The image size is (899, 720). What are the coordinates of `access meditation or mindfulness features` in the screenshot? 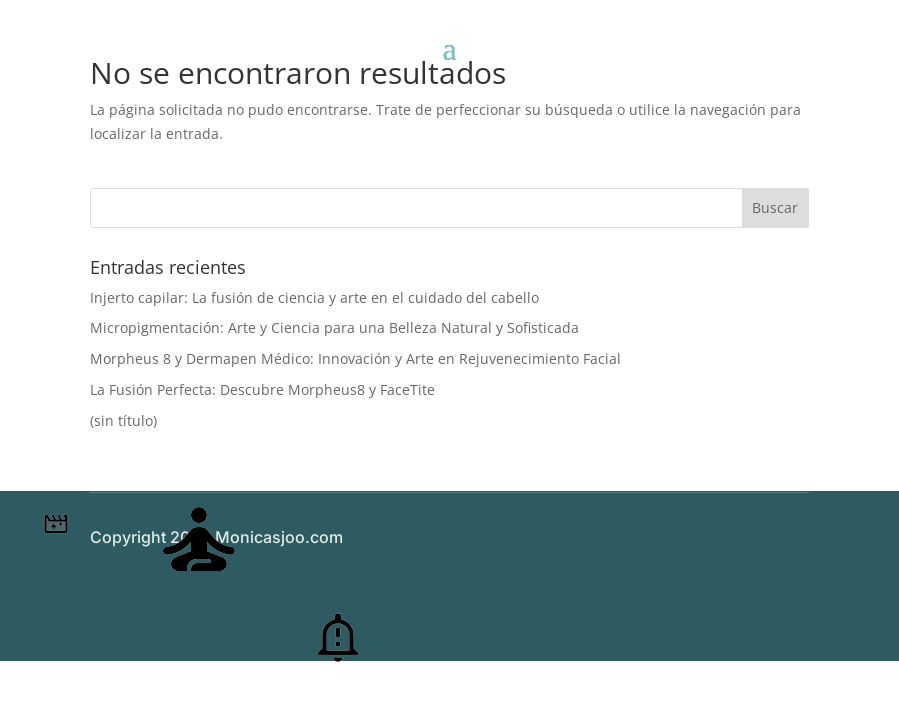 It's located at (199, 539).